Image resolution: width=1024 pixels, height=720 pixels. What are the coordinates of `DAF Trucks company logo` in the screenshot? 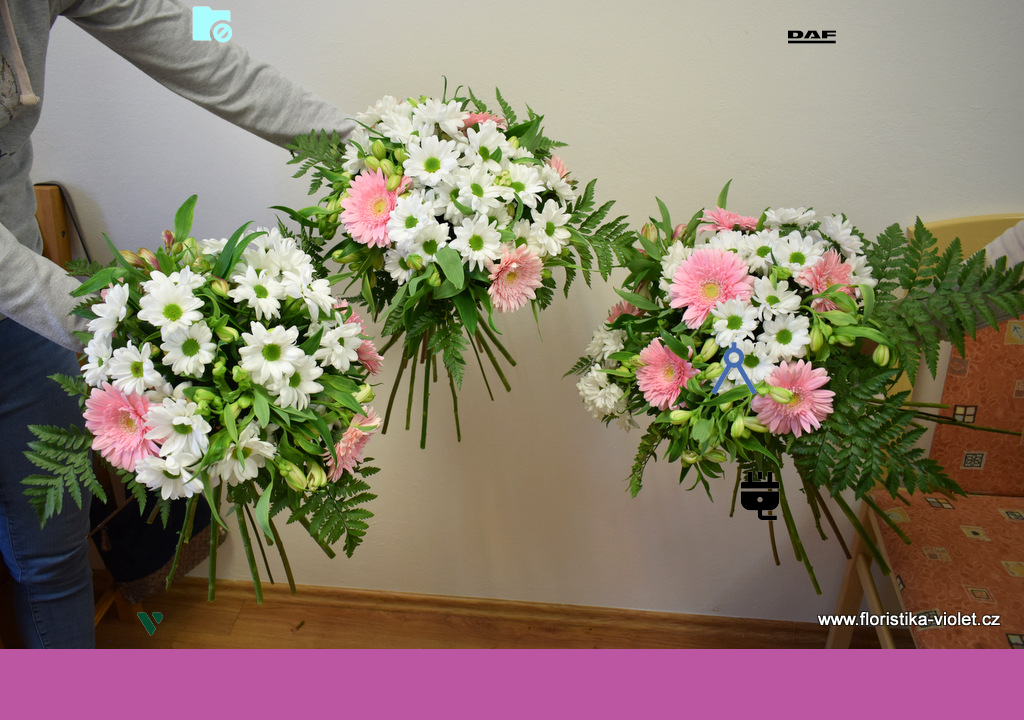 It's located at (812, 37).